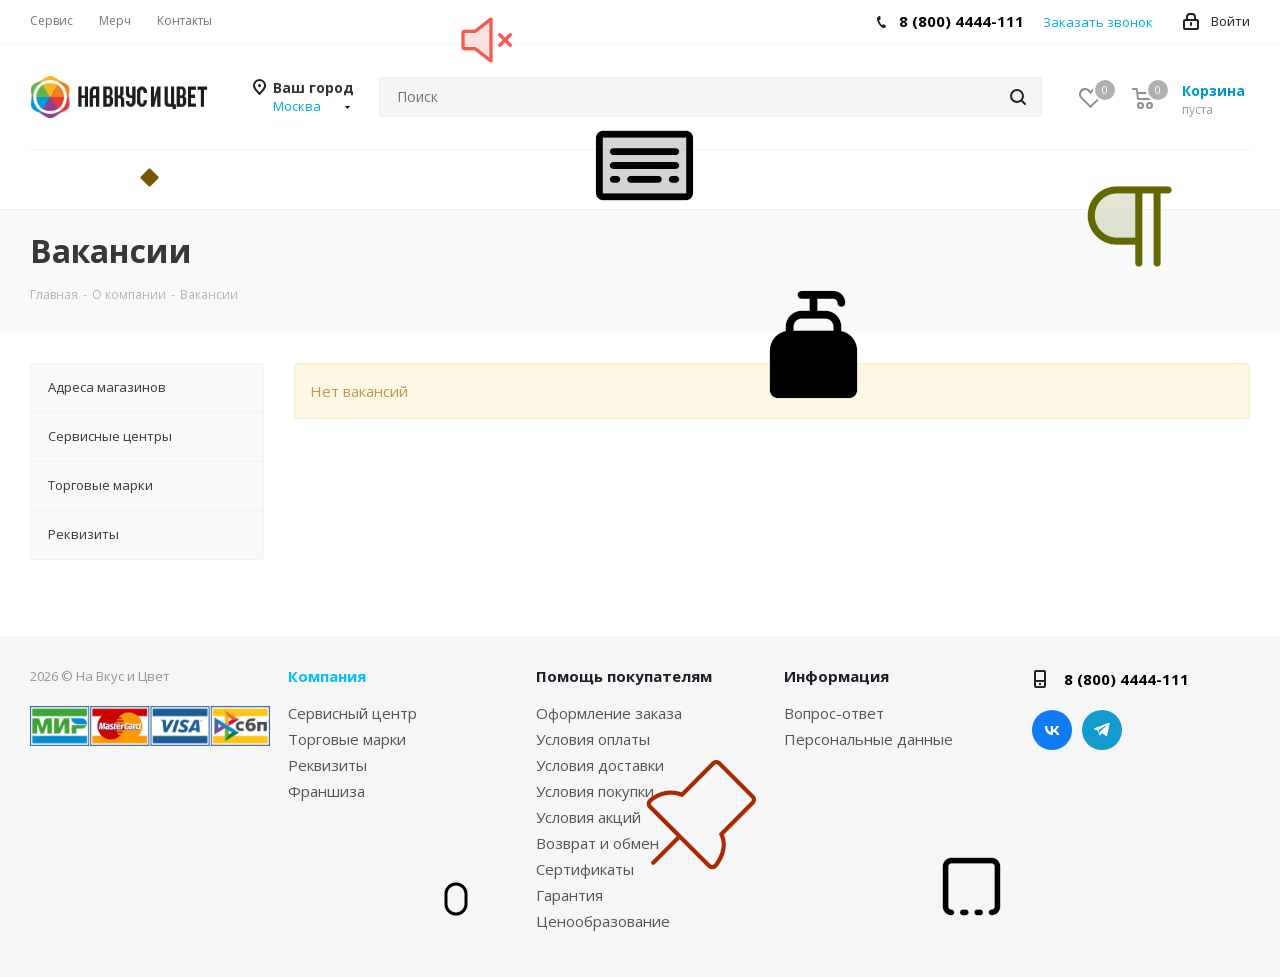 The image size is (1280, 977). What do you see at coordinates (697, 819) in the screenshot?
I see `pin an item to keep it visible` at bounding box center [697, 819].